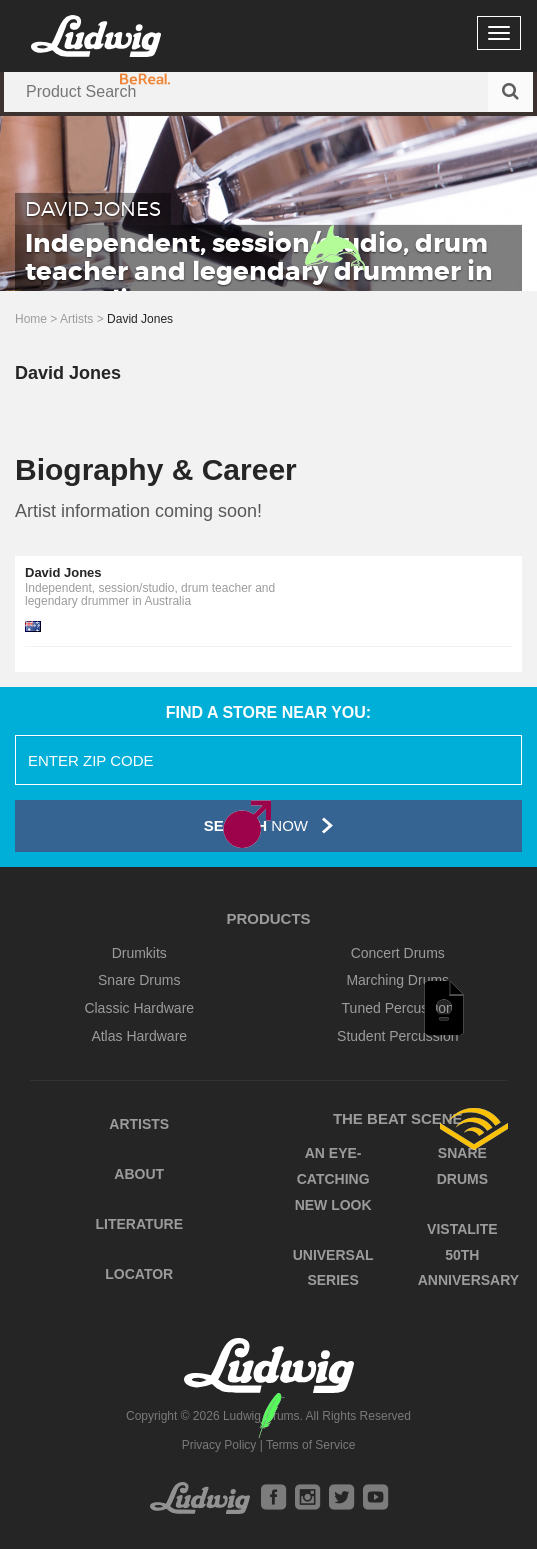 This screenshot has width=537, height=1549. What do you see at coordinates (246, 823) in the screenshot?
I see `indicates male or men's section` at bounding box center [246, 823].